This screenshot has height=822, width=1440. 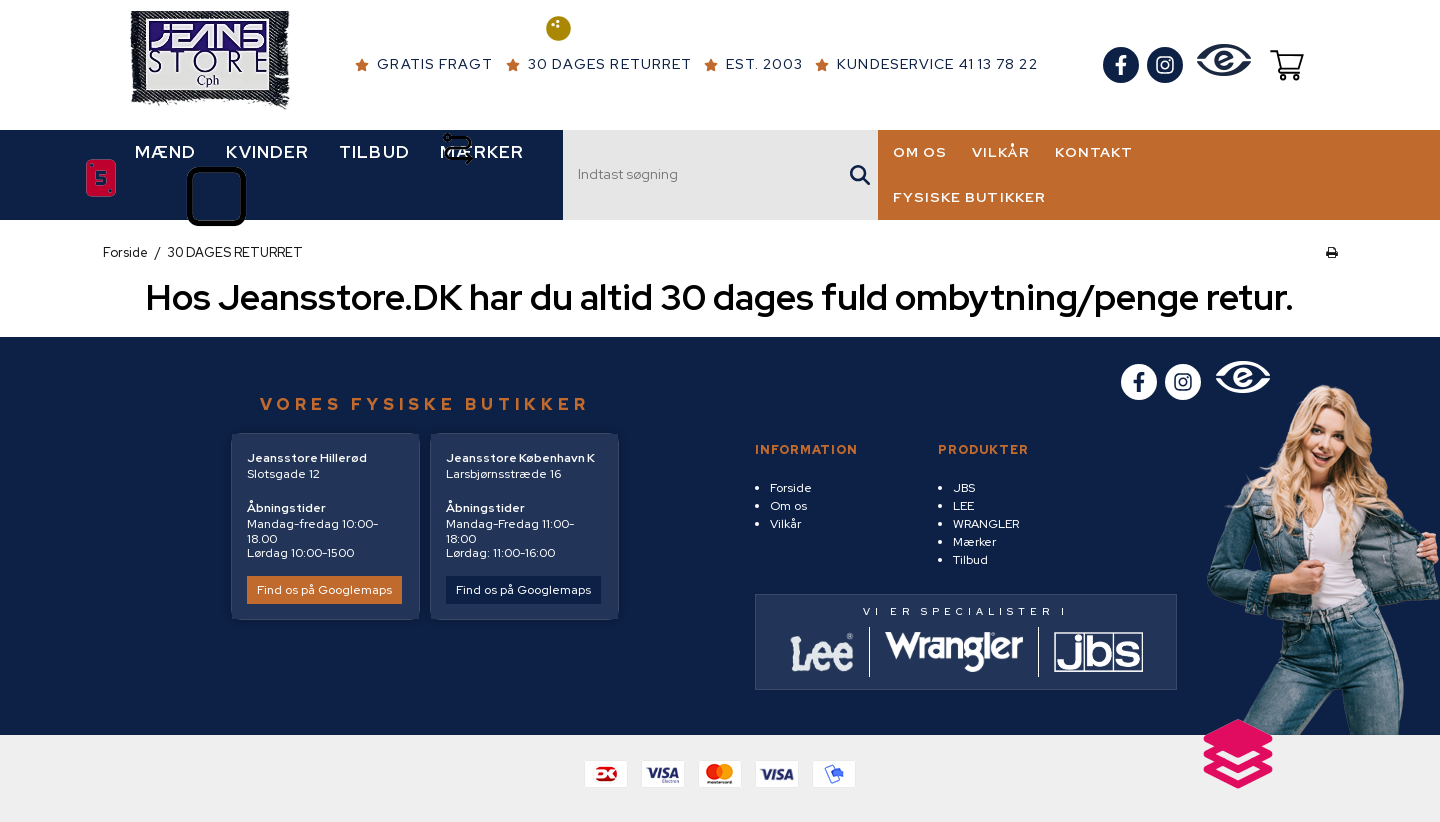 I want to click on view front layer of a stack, so click(x=1238, y=754).